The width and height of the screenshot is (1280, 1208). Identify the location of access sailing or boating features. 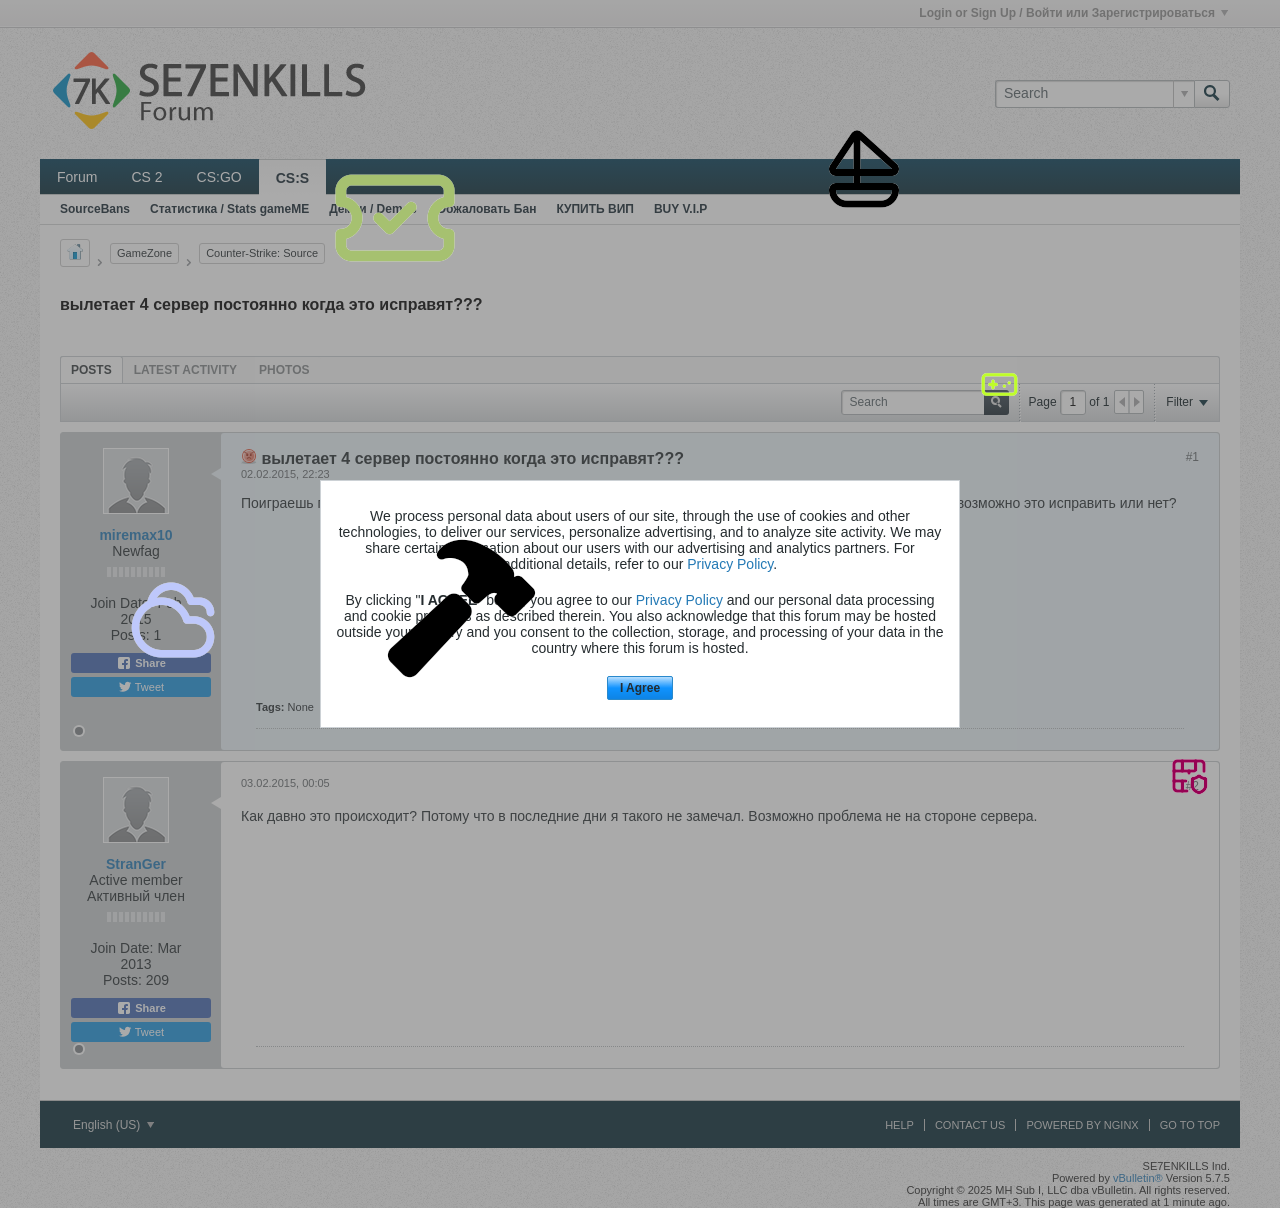
(864, 169).